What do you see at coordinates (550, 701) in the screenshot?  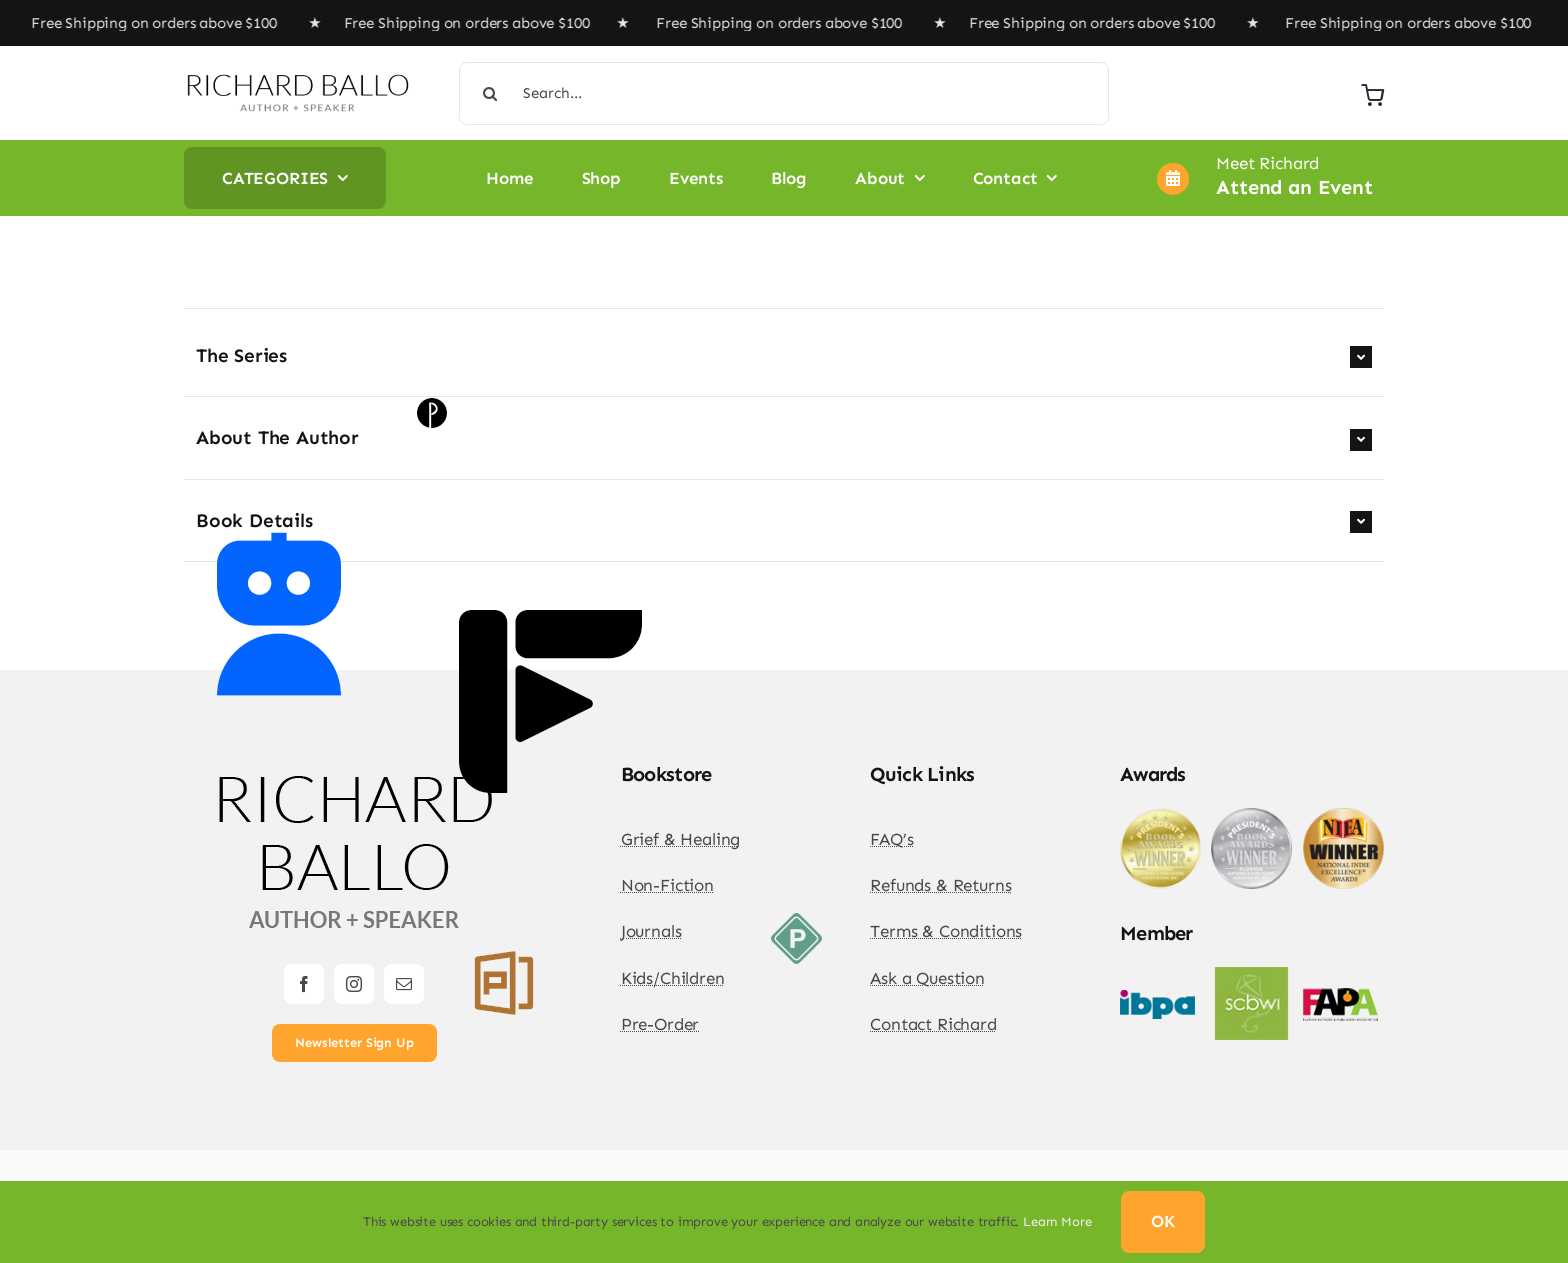 I see `open FreeTube app` at bounding box center [550, 701].